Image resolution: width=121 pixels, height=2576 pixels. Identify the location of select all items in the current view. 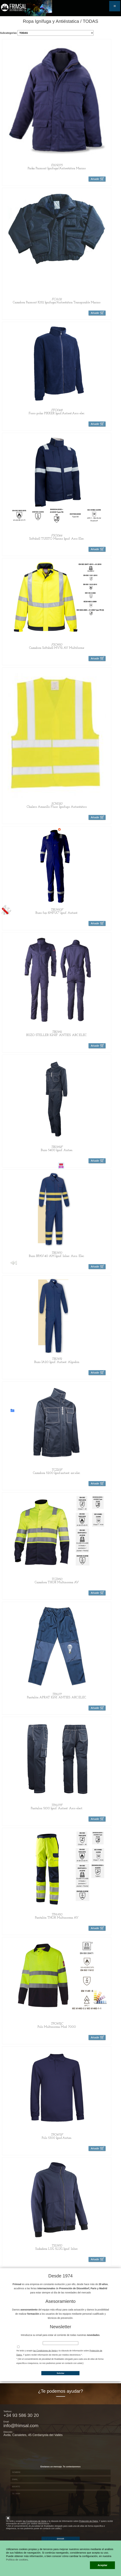
(61, 1166).